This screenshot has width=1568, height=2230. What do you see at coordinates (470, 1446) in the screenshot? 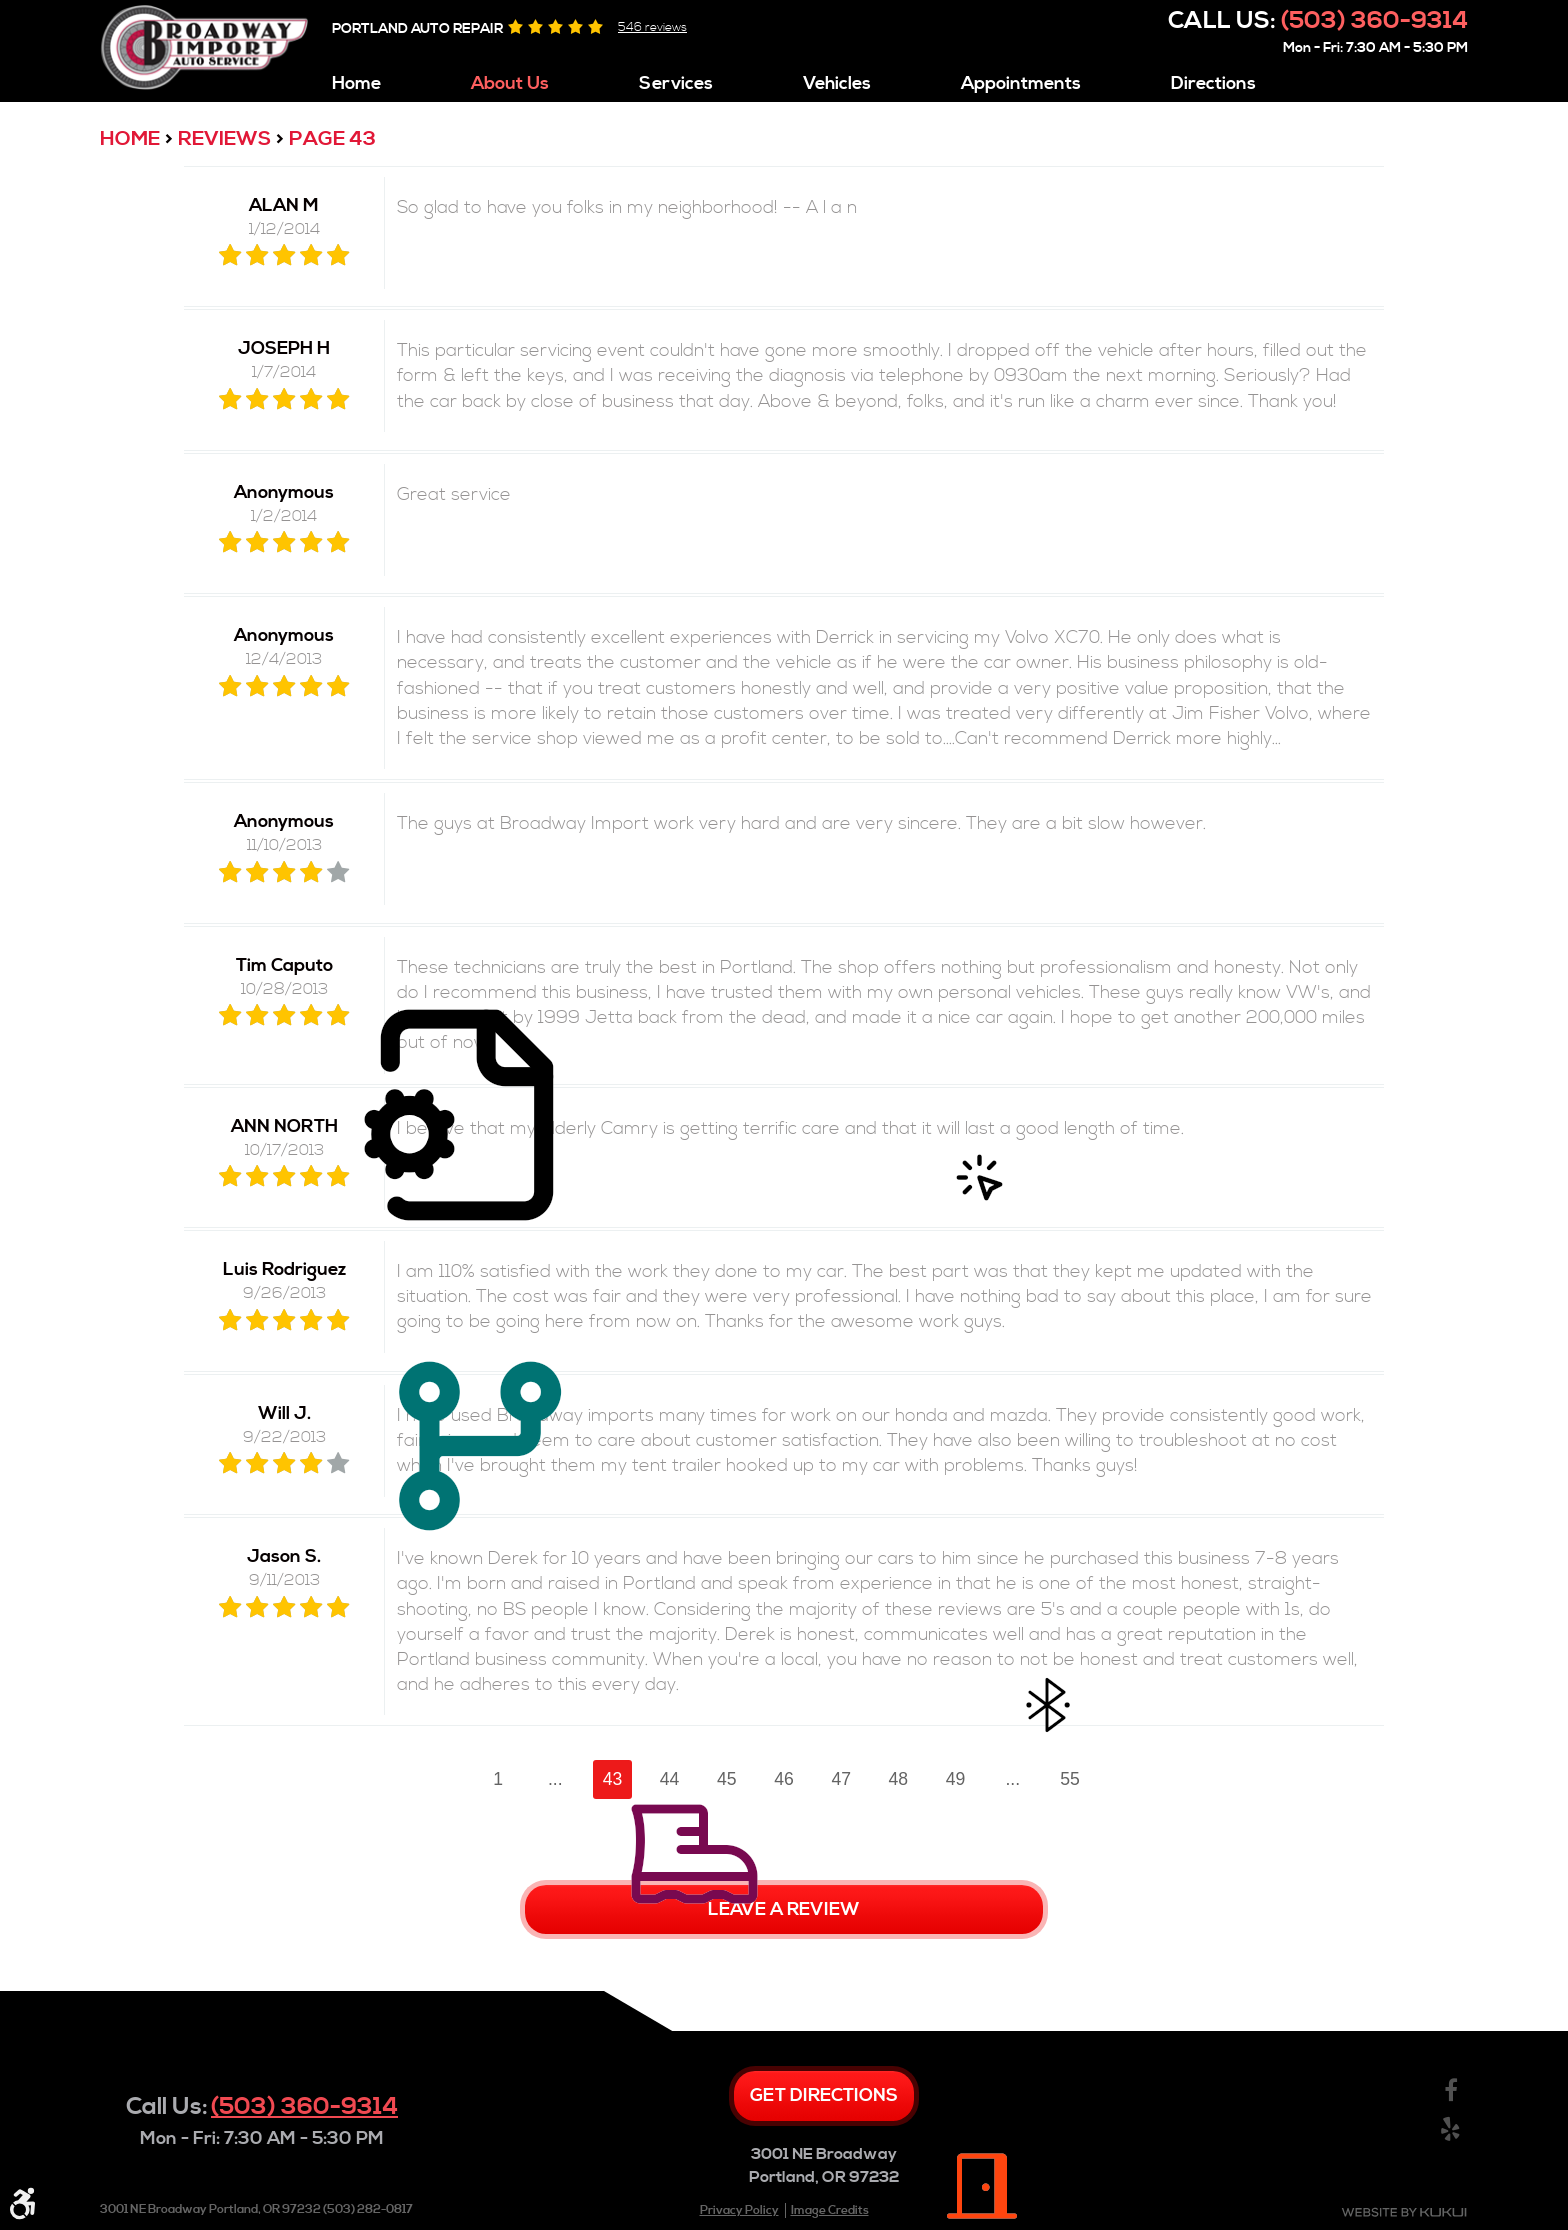
I see `view repository branches` at bounding box center [470, 1446].